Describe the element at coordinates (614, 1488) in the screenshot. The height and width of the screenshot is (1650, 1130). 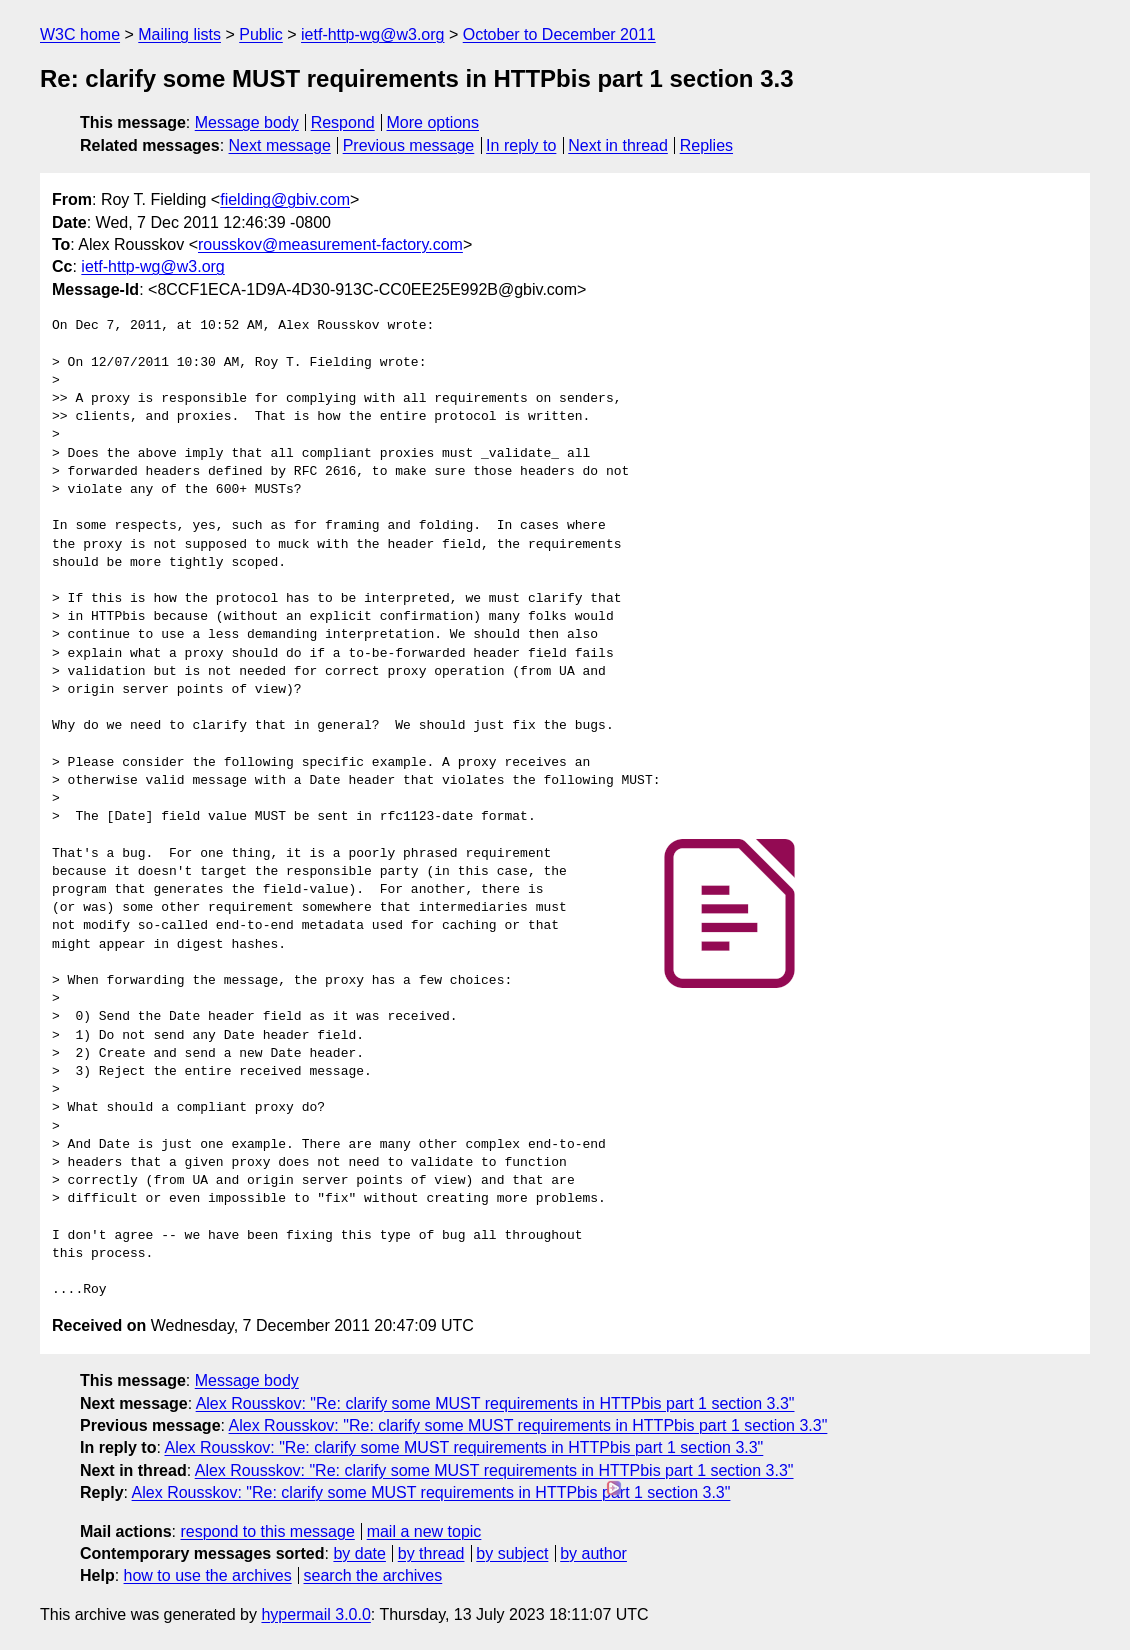
I see `open decibels audio player app` at that location.